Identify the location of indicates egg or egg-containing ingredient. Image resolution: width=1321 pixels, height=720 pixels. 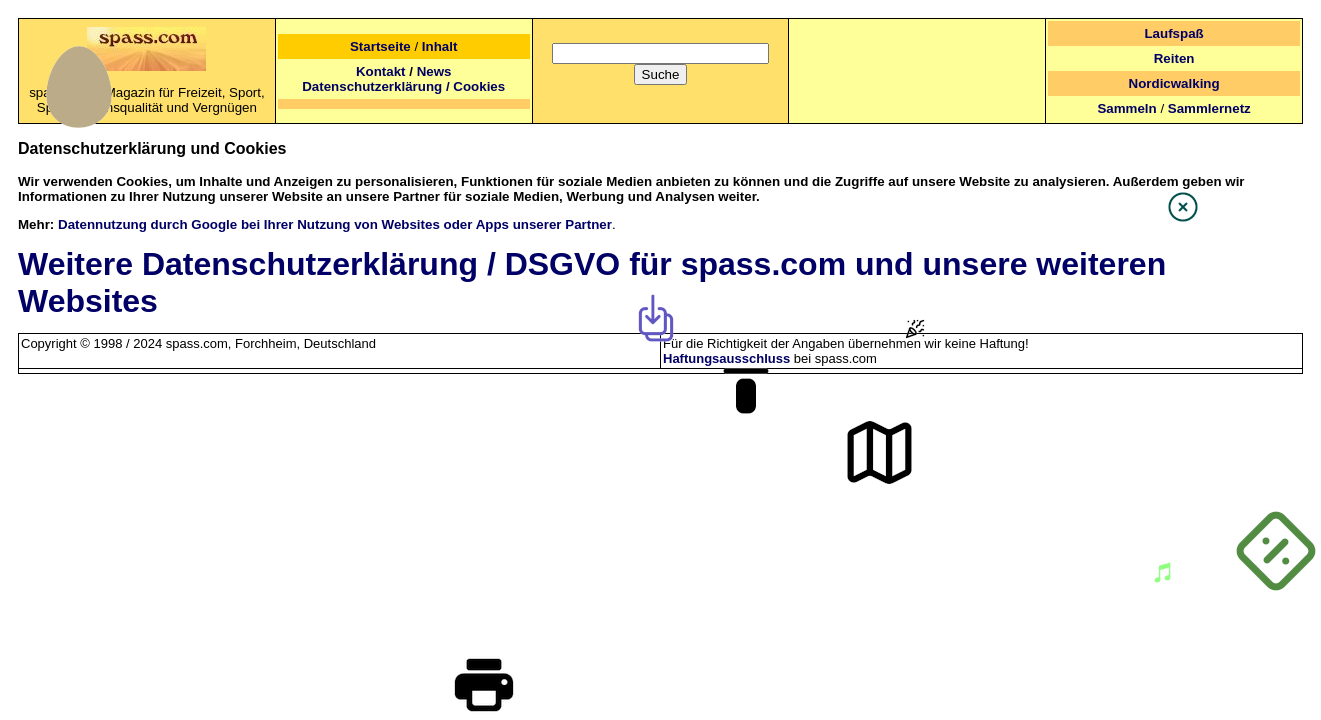
(79, 87).